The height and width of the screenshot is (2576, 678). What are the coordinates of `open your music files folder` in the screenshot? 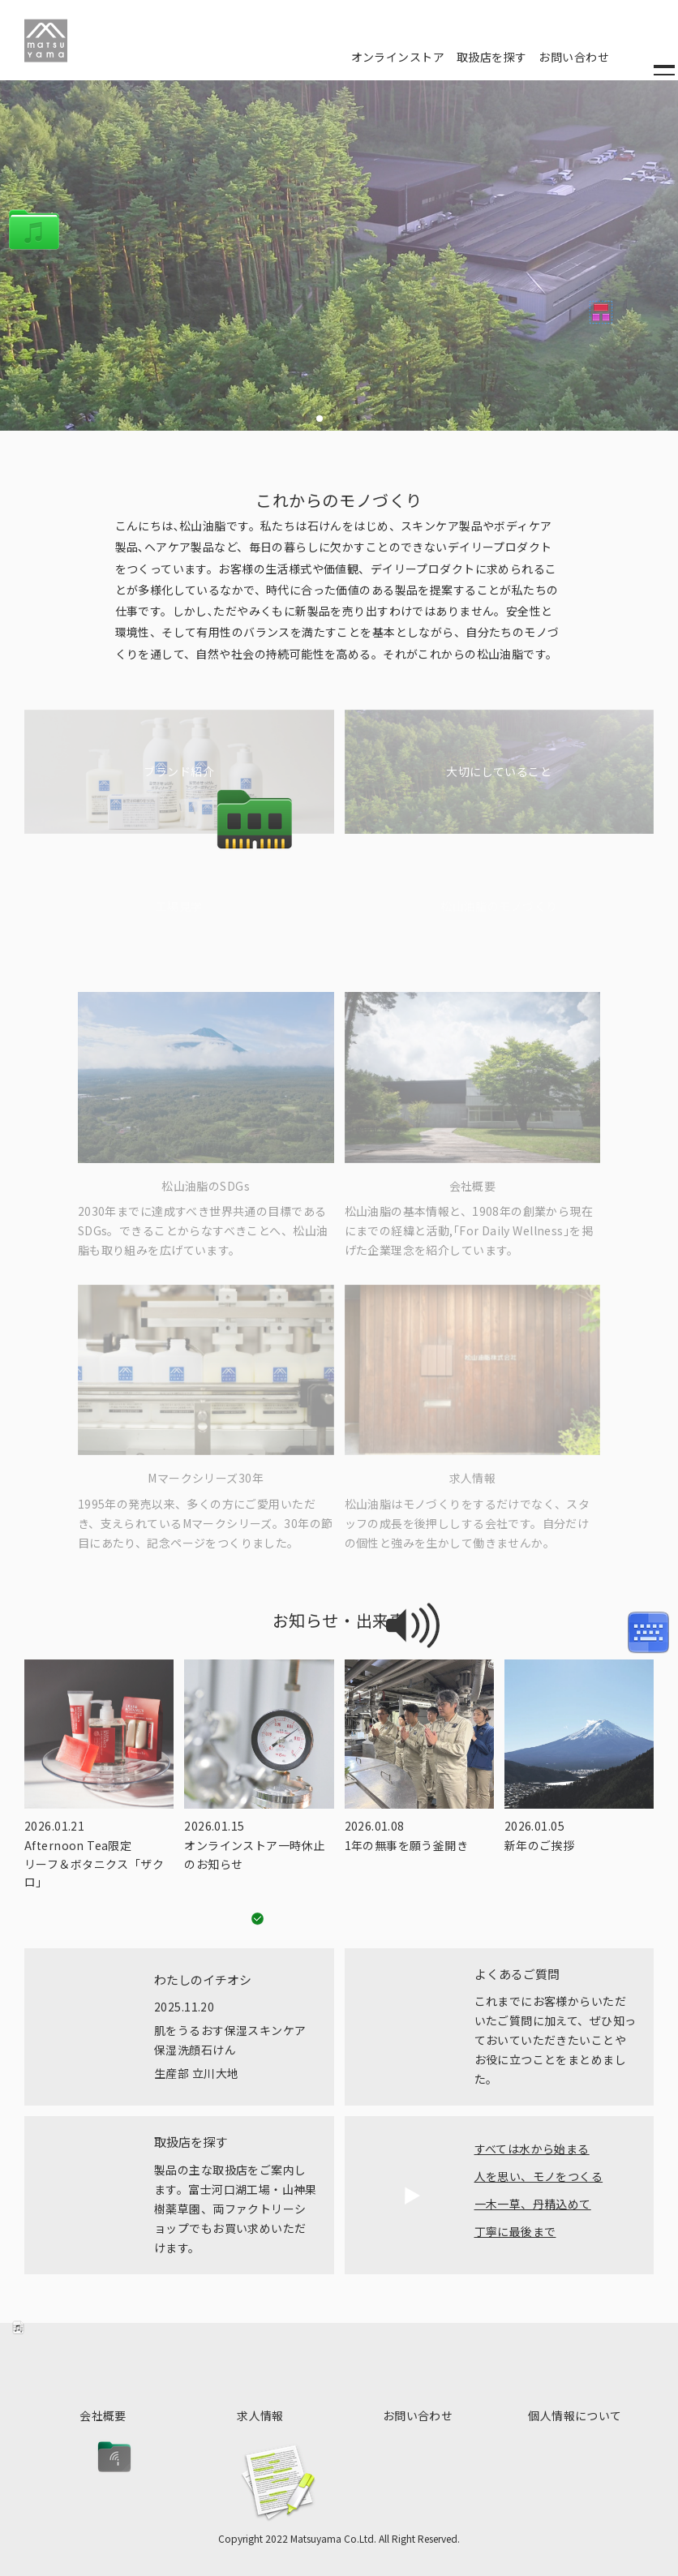 It's located at (34, 230).